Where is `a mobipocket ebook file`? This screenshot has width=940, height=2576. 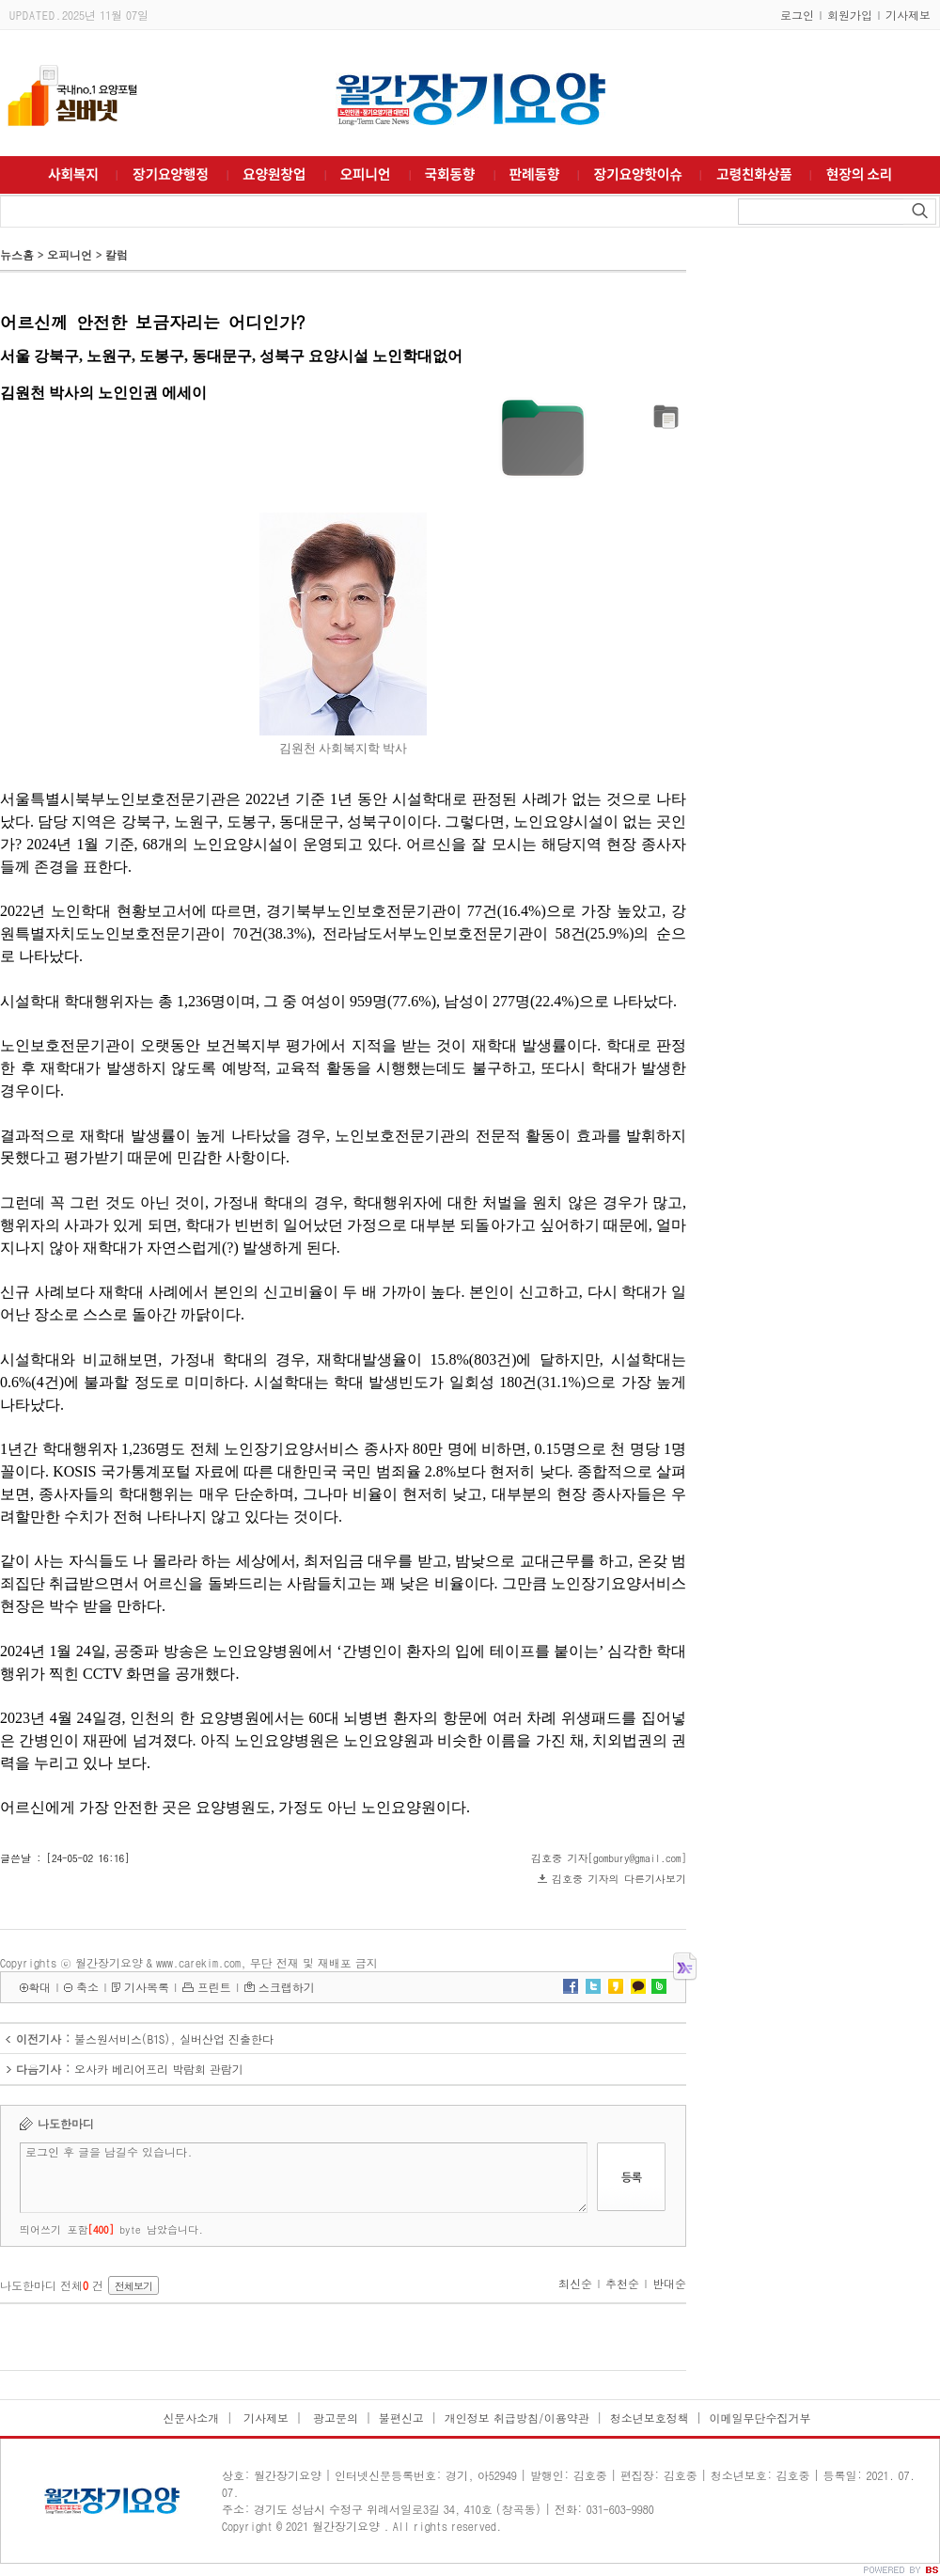
a mobipocket ebook file is located at coordinates (49, 75).